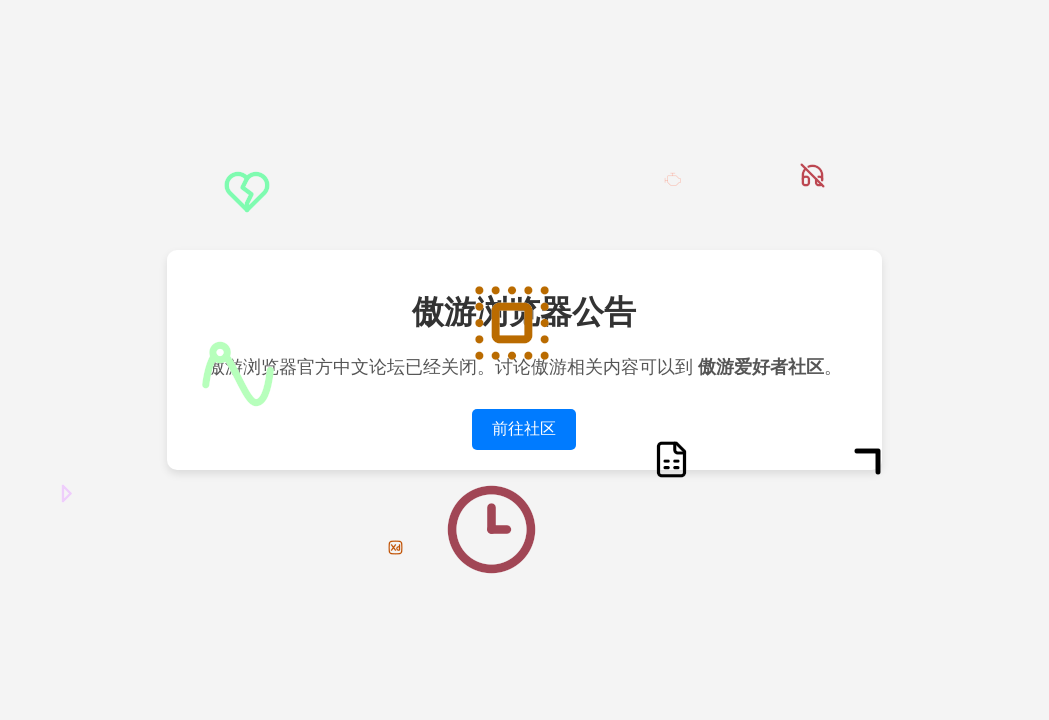  I want to click on view current time, so click(491, 529).